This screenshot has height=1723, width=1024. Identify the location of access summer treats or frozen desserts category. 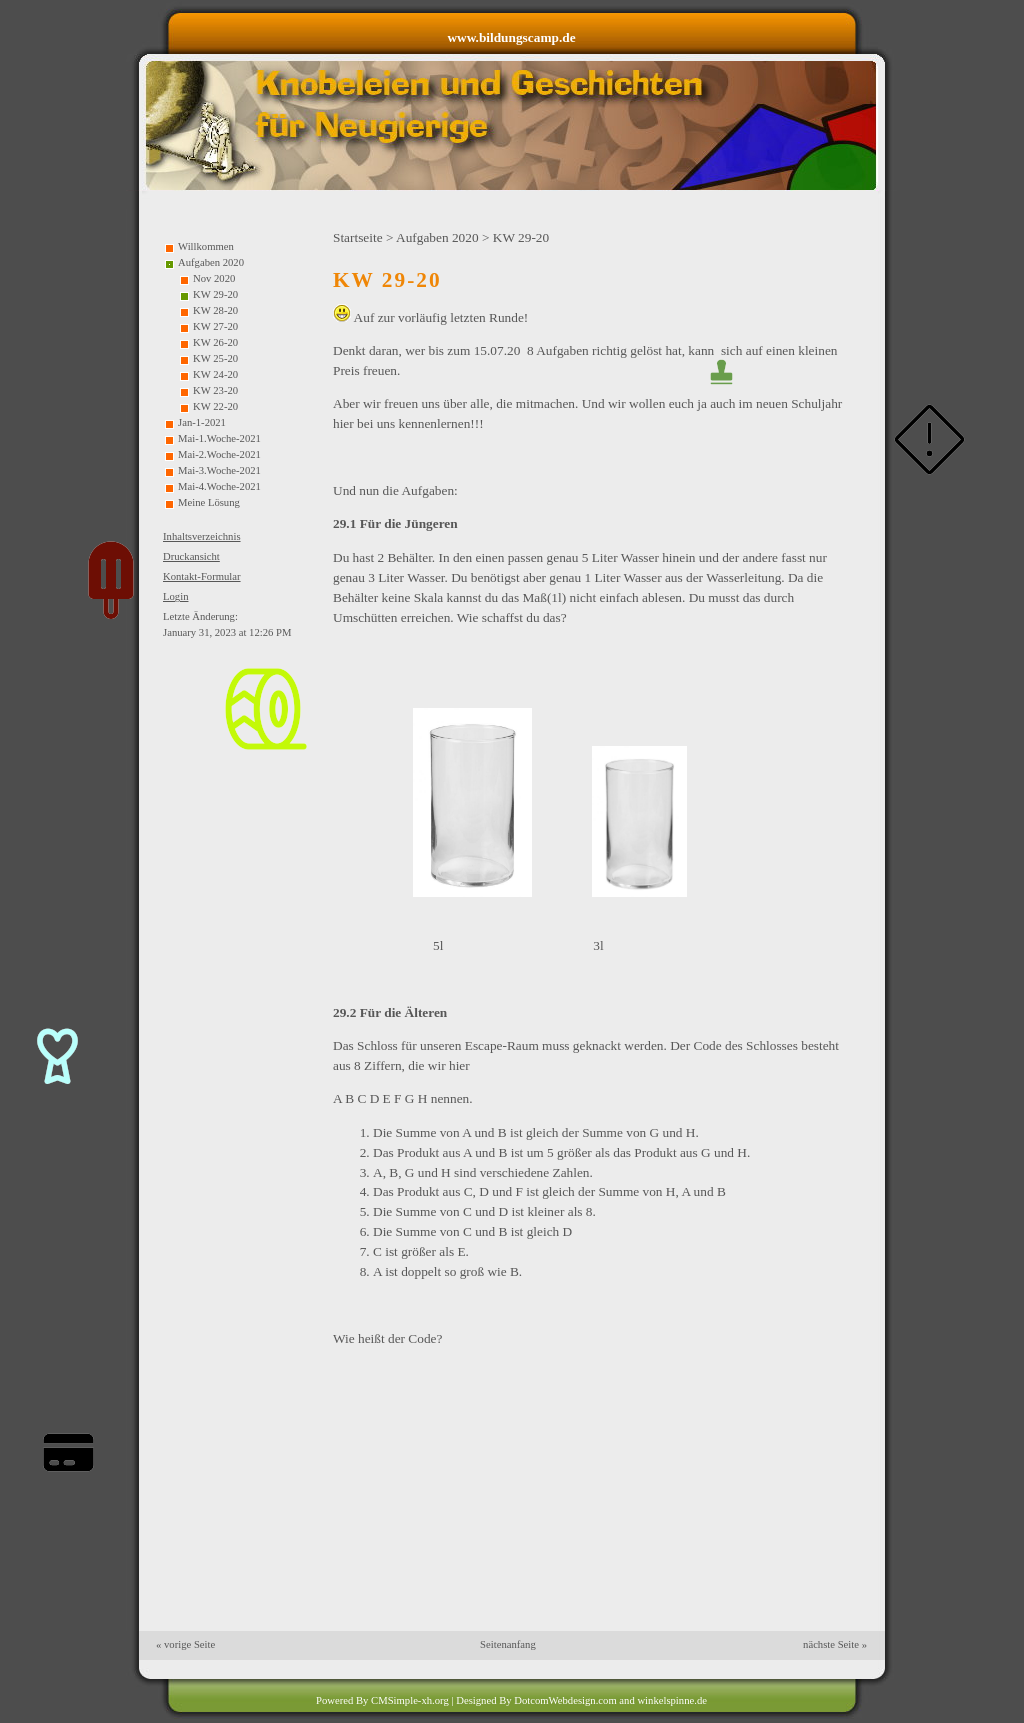
(111, 579).